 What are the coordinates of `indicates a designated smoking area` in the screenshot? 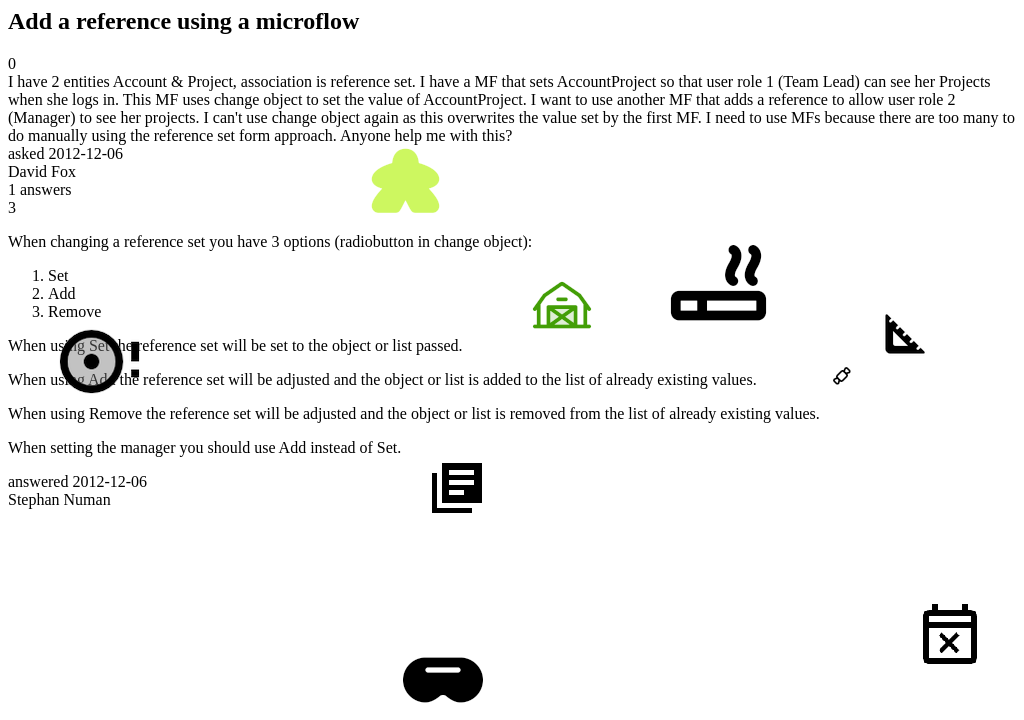 It's located at (718, 292).